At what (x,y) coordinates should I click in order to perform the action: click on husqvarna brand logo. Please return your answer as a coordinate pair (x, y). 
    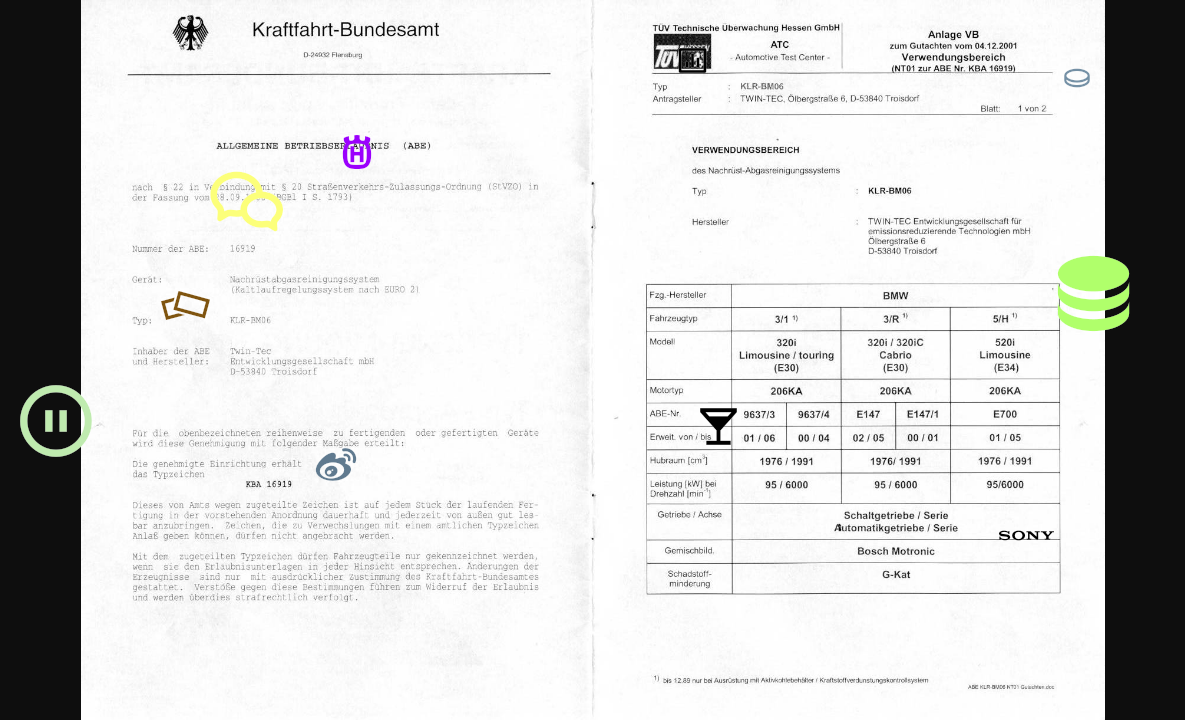
    Looking at the image, I should click on (357, 152).